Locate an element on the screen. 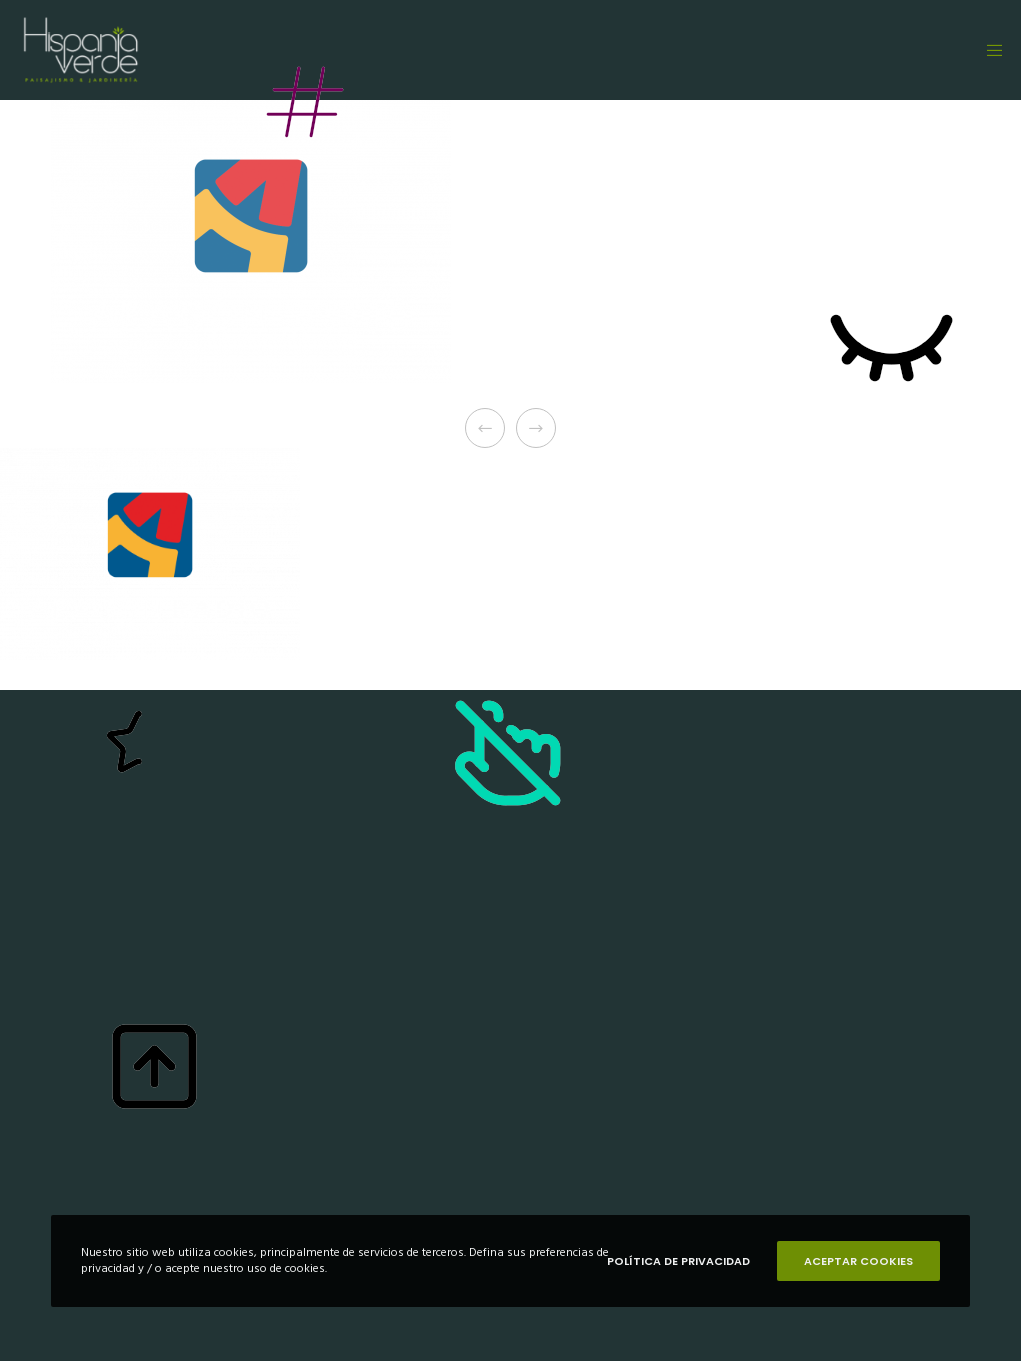 This screenshot has width=1021, height=1361. disable touch or pointer input is located at coordinates (508, 753).